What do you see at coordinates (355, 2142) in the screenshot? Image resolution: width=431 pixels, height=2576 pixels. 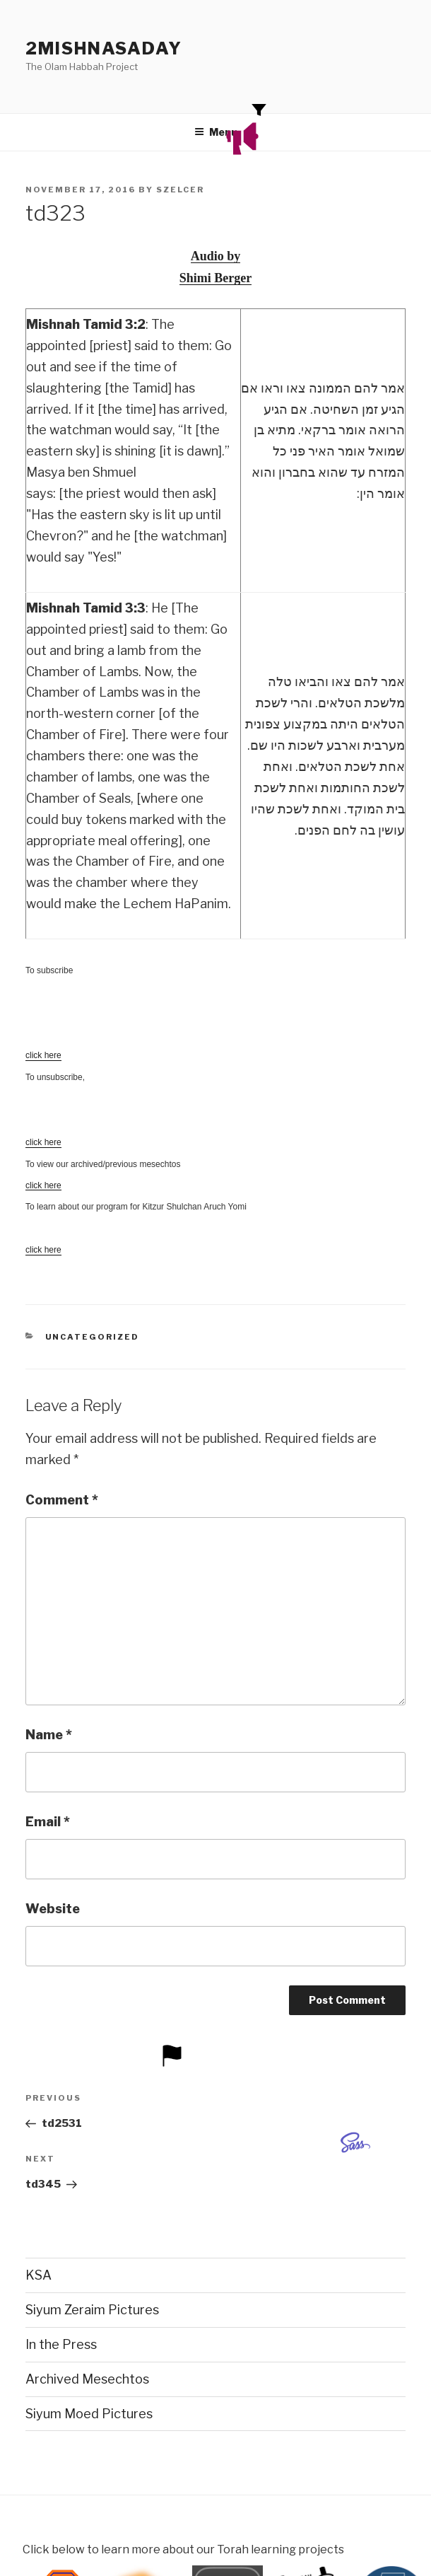 I see `sass stylesheet preprocessor logo` at bounding box center [355, 2142].